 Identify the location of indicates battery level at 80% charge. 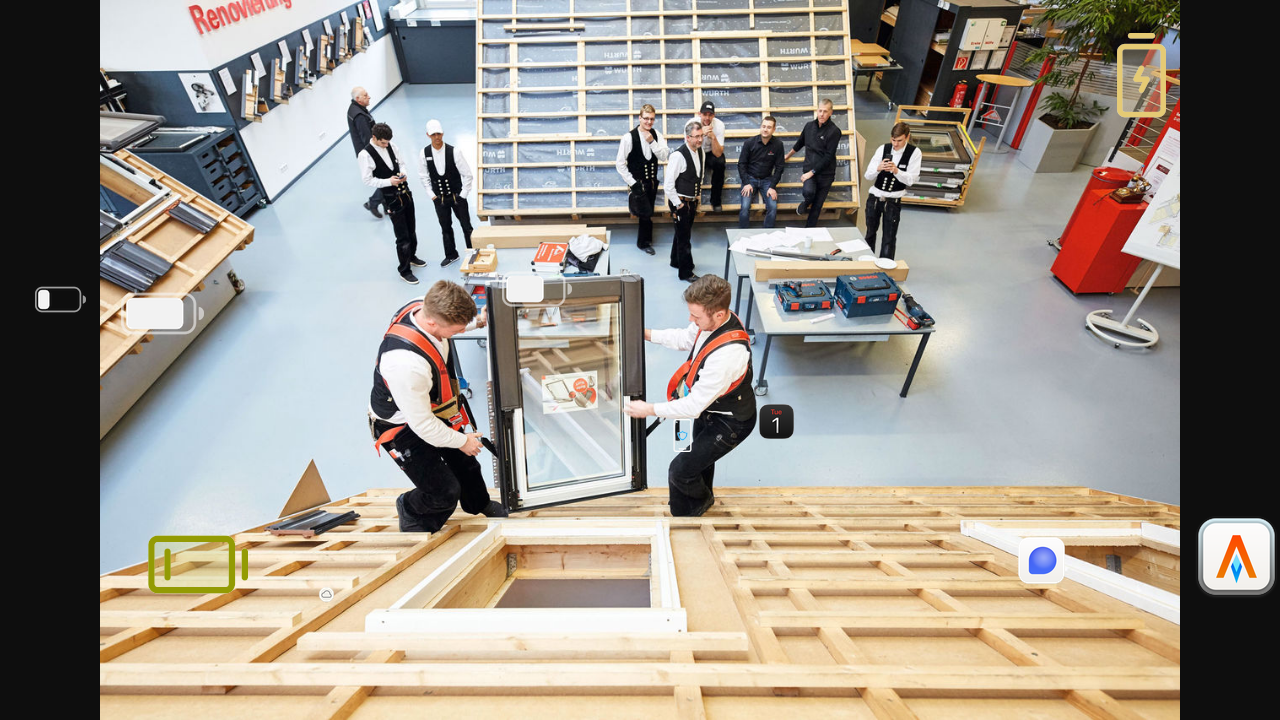
(162, 313).